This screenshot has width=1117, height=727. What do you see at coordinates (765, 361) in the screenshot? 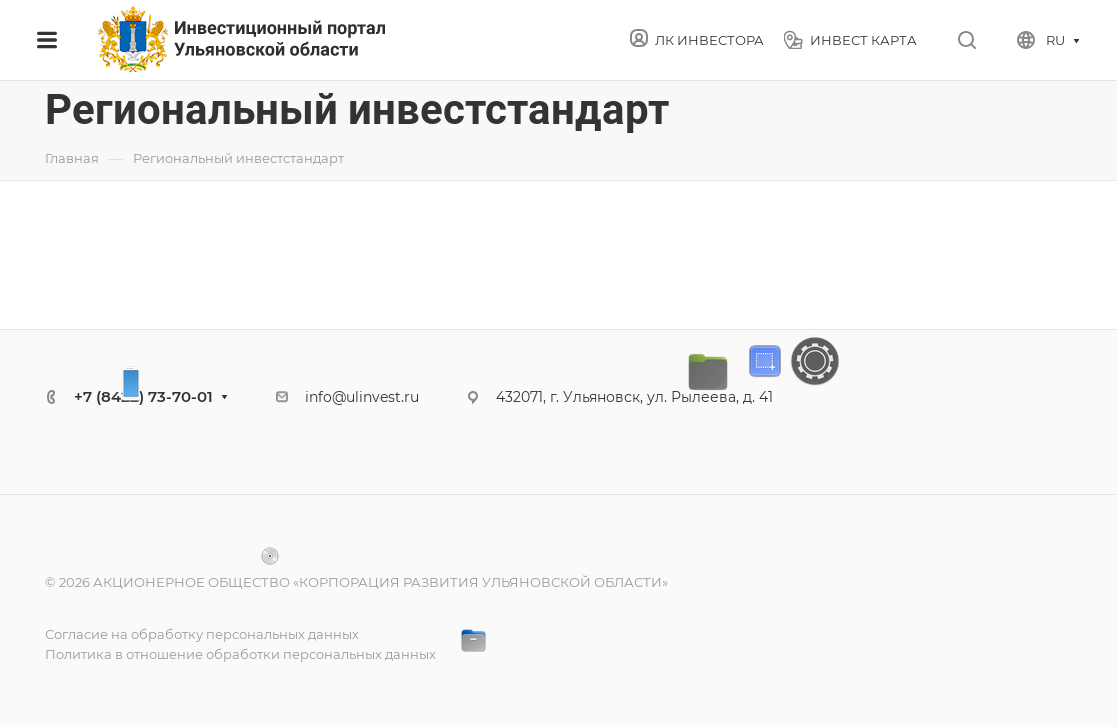
I see `take a screenshot` at bounding box center [765, 361].